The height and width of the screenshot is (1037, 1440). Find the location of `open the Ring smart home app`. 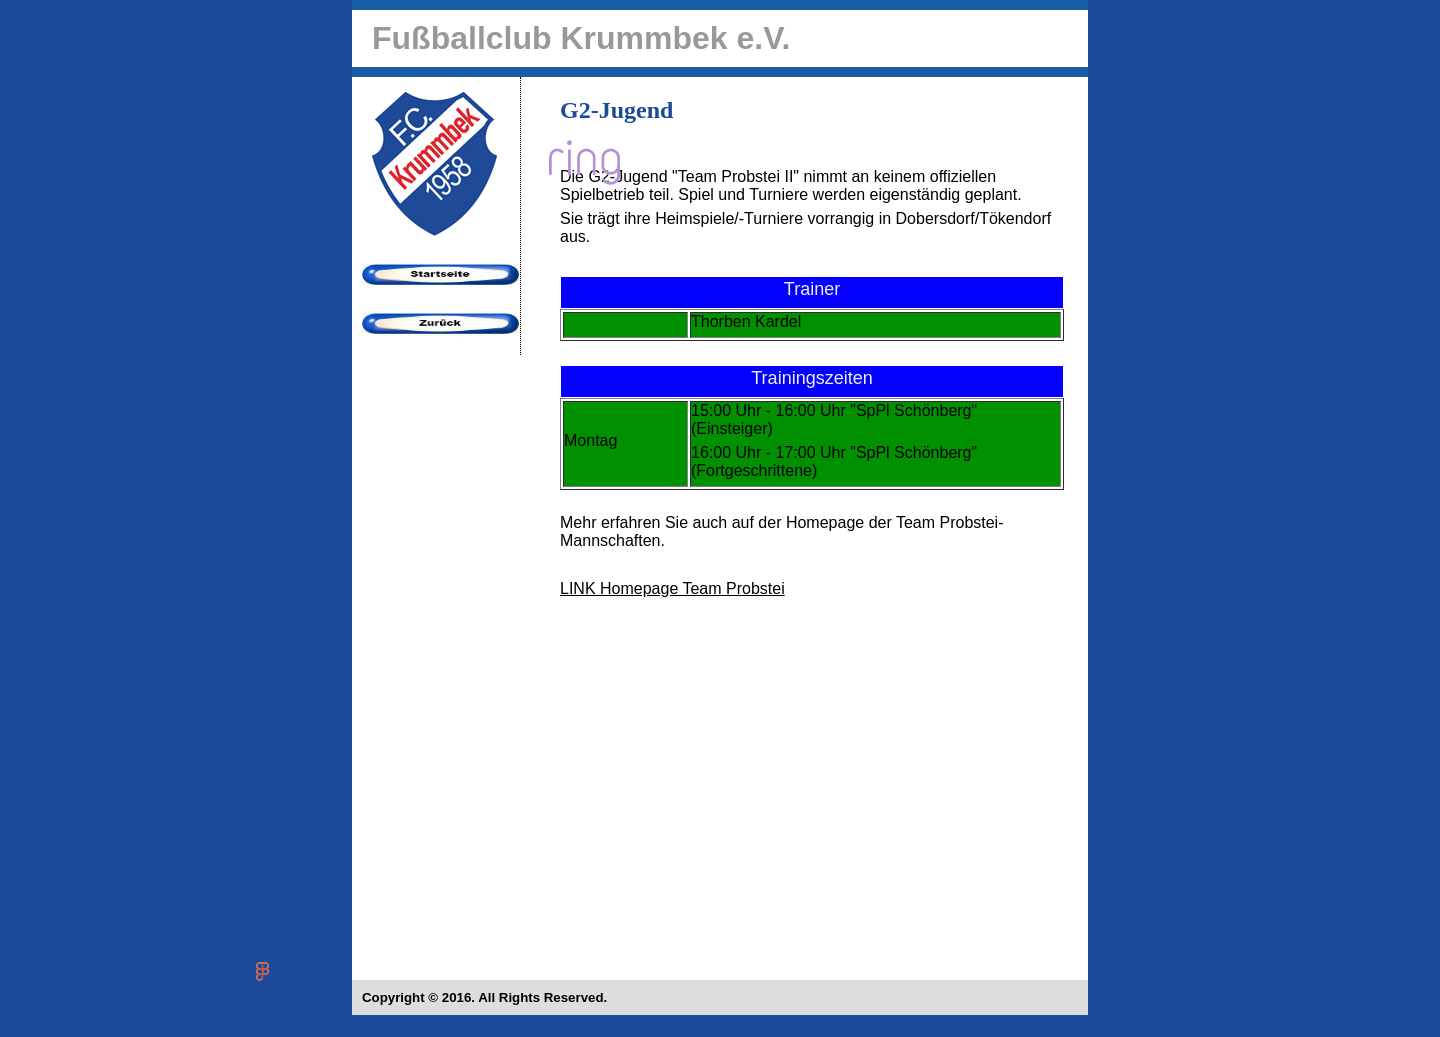

open the Ring smart home app is located at coordinates (584, 162).